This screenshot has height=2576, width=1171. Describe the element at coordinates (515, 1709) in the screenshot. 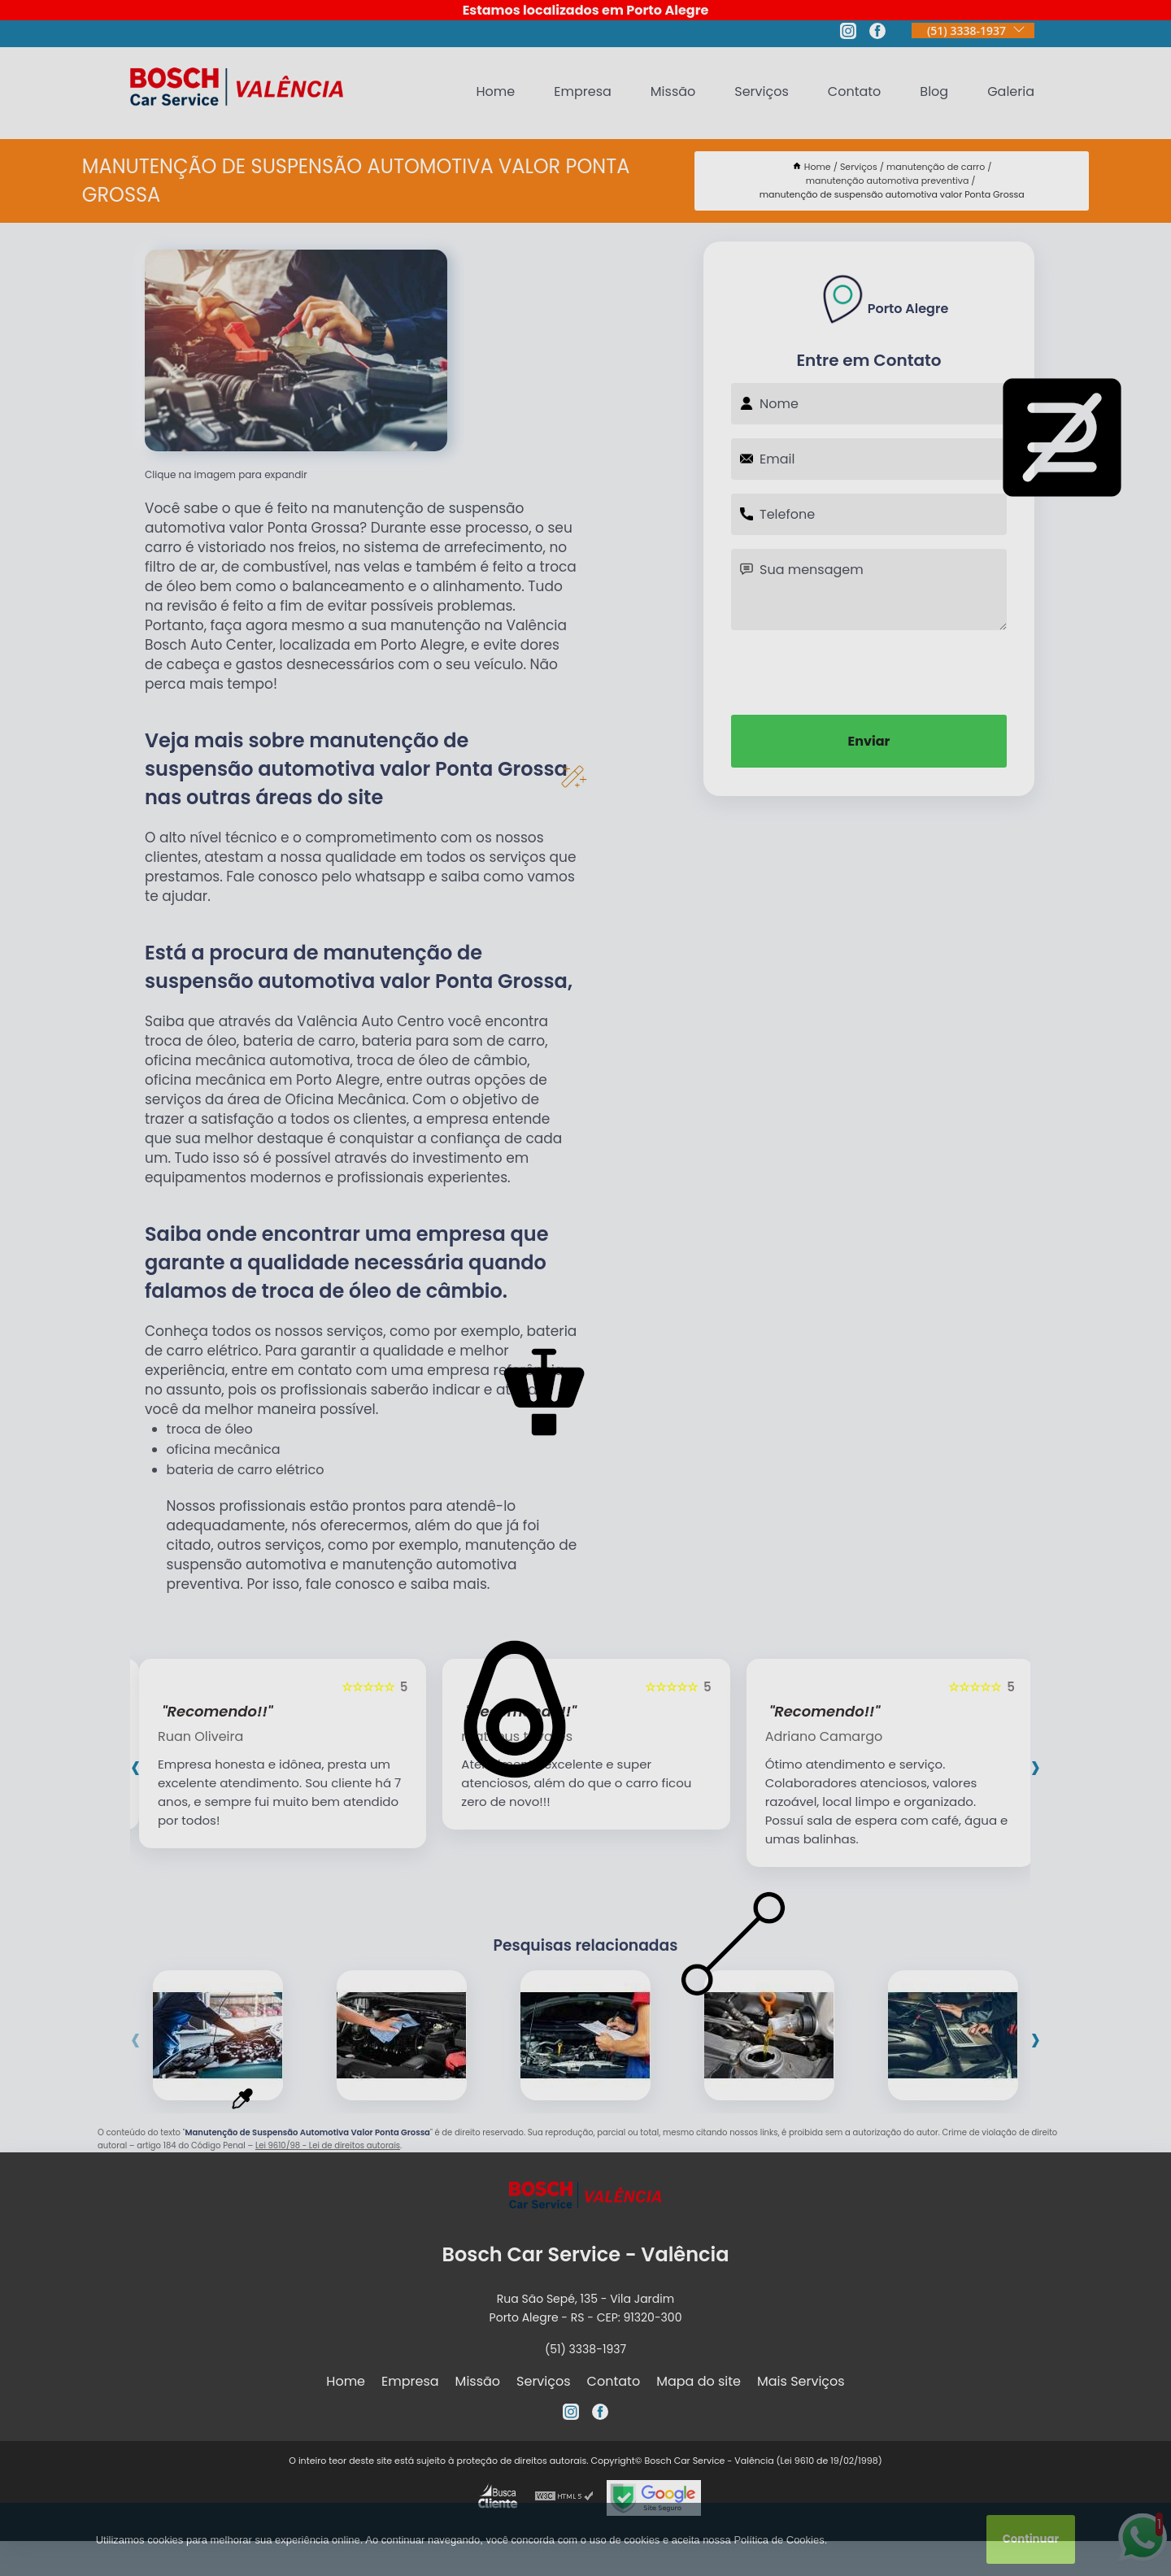

I see `browse healthy food or recipe options` at that location.